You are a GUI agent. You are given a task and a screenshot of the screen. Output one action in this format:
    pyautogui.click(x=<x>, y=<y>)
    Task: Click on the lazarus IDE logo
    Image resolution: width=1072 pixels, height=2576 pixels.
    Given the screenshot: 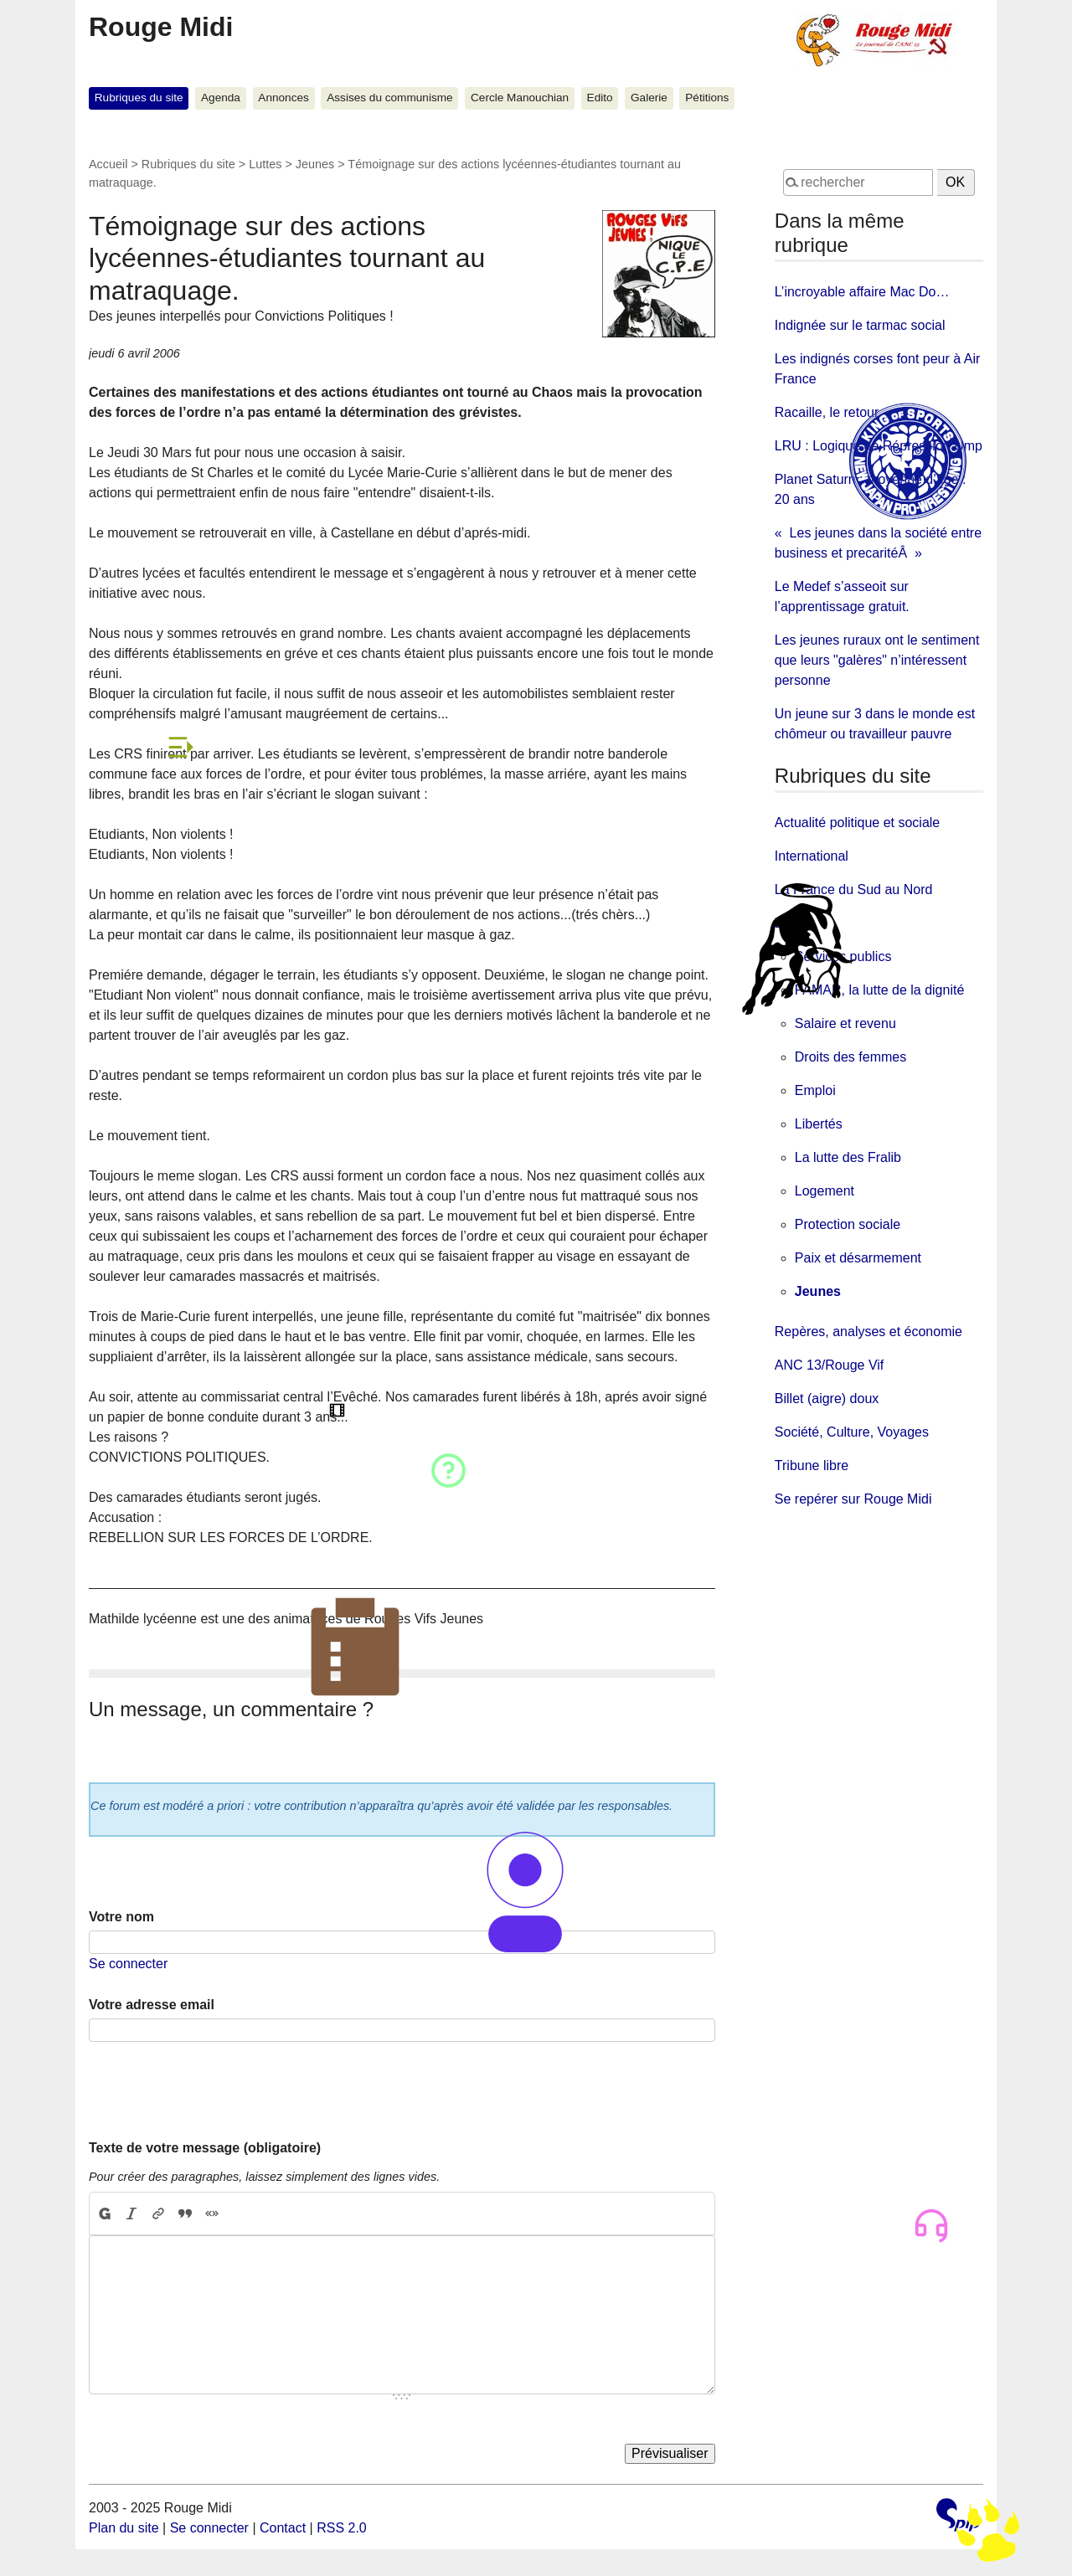 What is the action you would take?
    pyautogui.click(x=987, y=2530)
    